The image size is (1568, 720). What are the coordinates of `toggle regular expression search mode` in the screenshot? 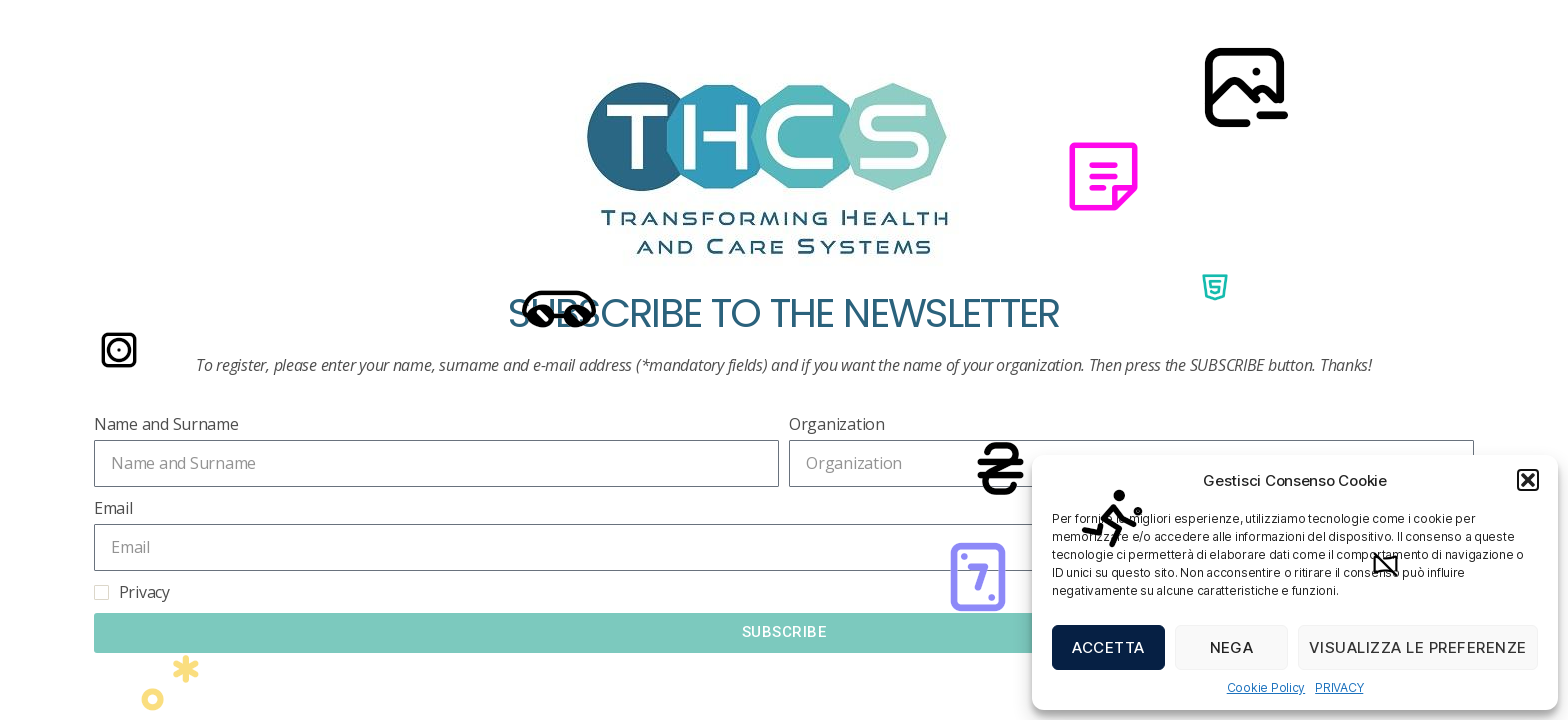 It's located at (170, 682).